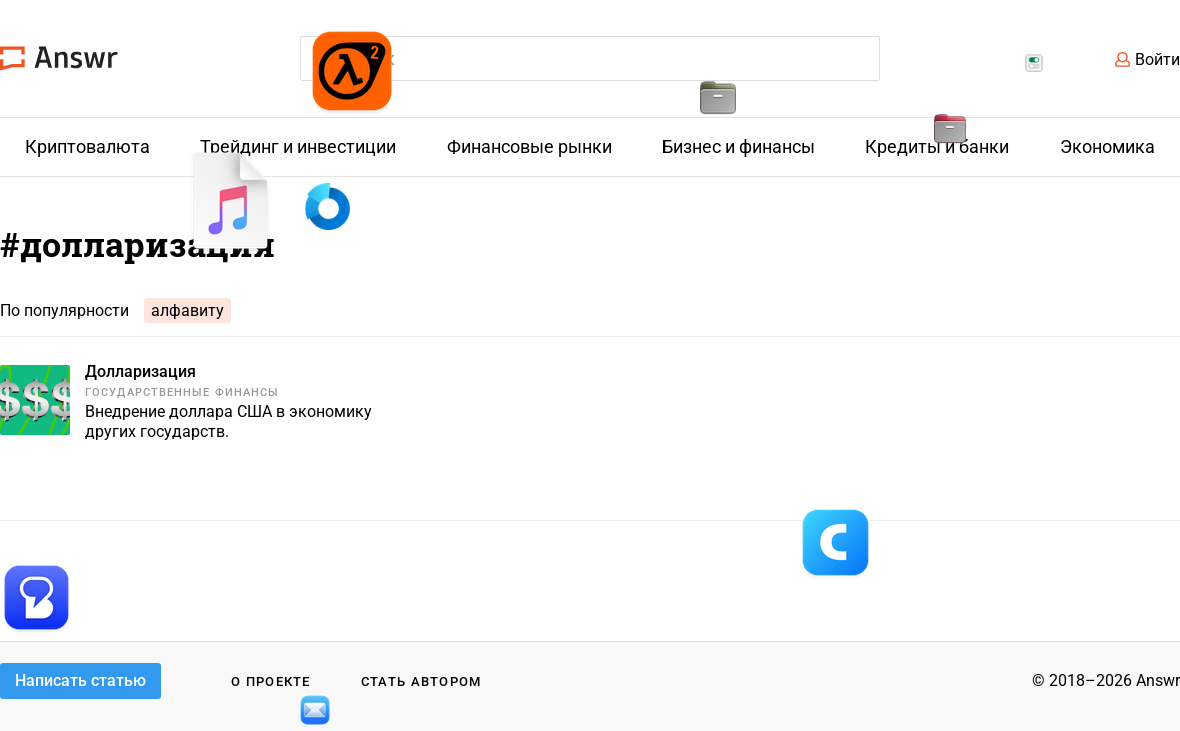 This screenshot has width=1180, height=731. What do you see at coordinates (718, 97) in the screenshot?
I see `open the file manager` at bounding box center [718, 97].